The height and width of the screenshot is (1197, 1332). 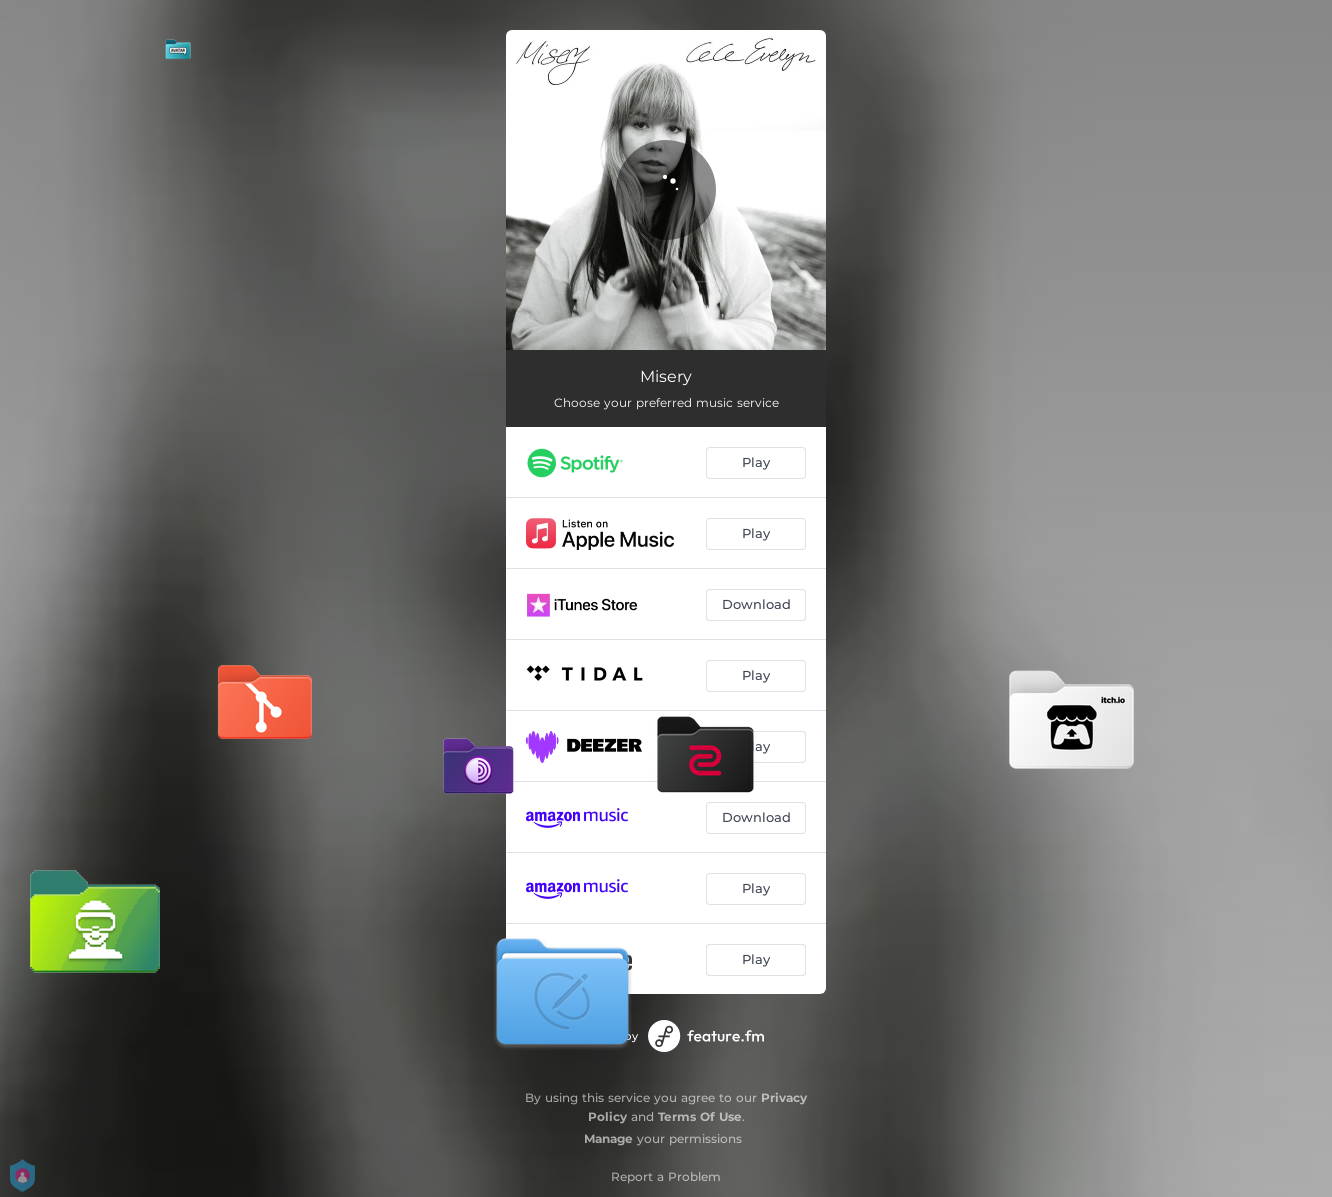 I want to click on folder containing tor browser files, so click(x=478, y=768).